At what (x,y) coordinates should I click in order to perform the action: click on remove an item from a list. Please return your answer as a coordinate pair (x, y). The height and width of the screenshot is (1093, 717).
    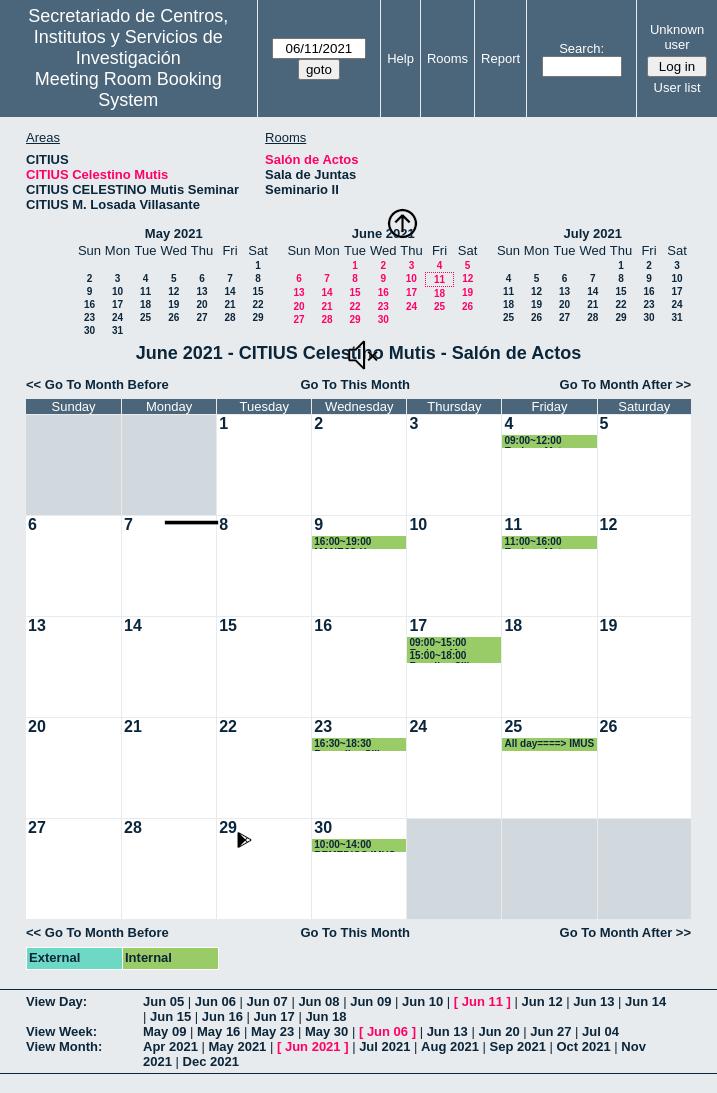
    Looking at the image, I should click on (191, 524).